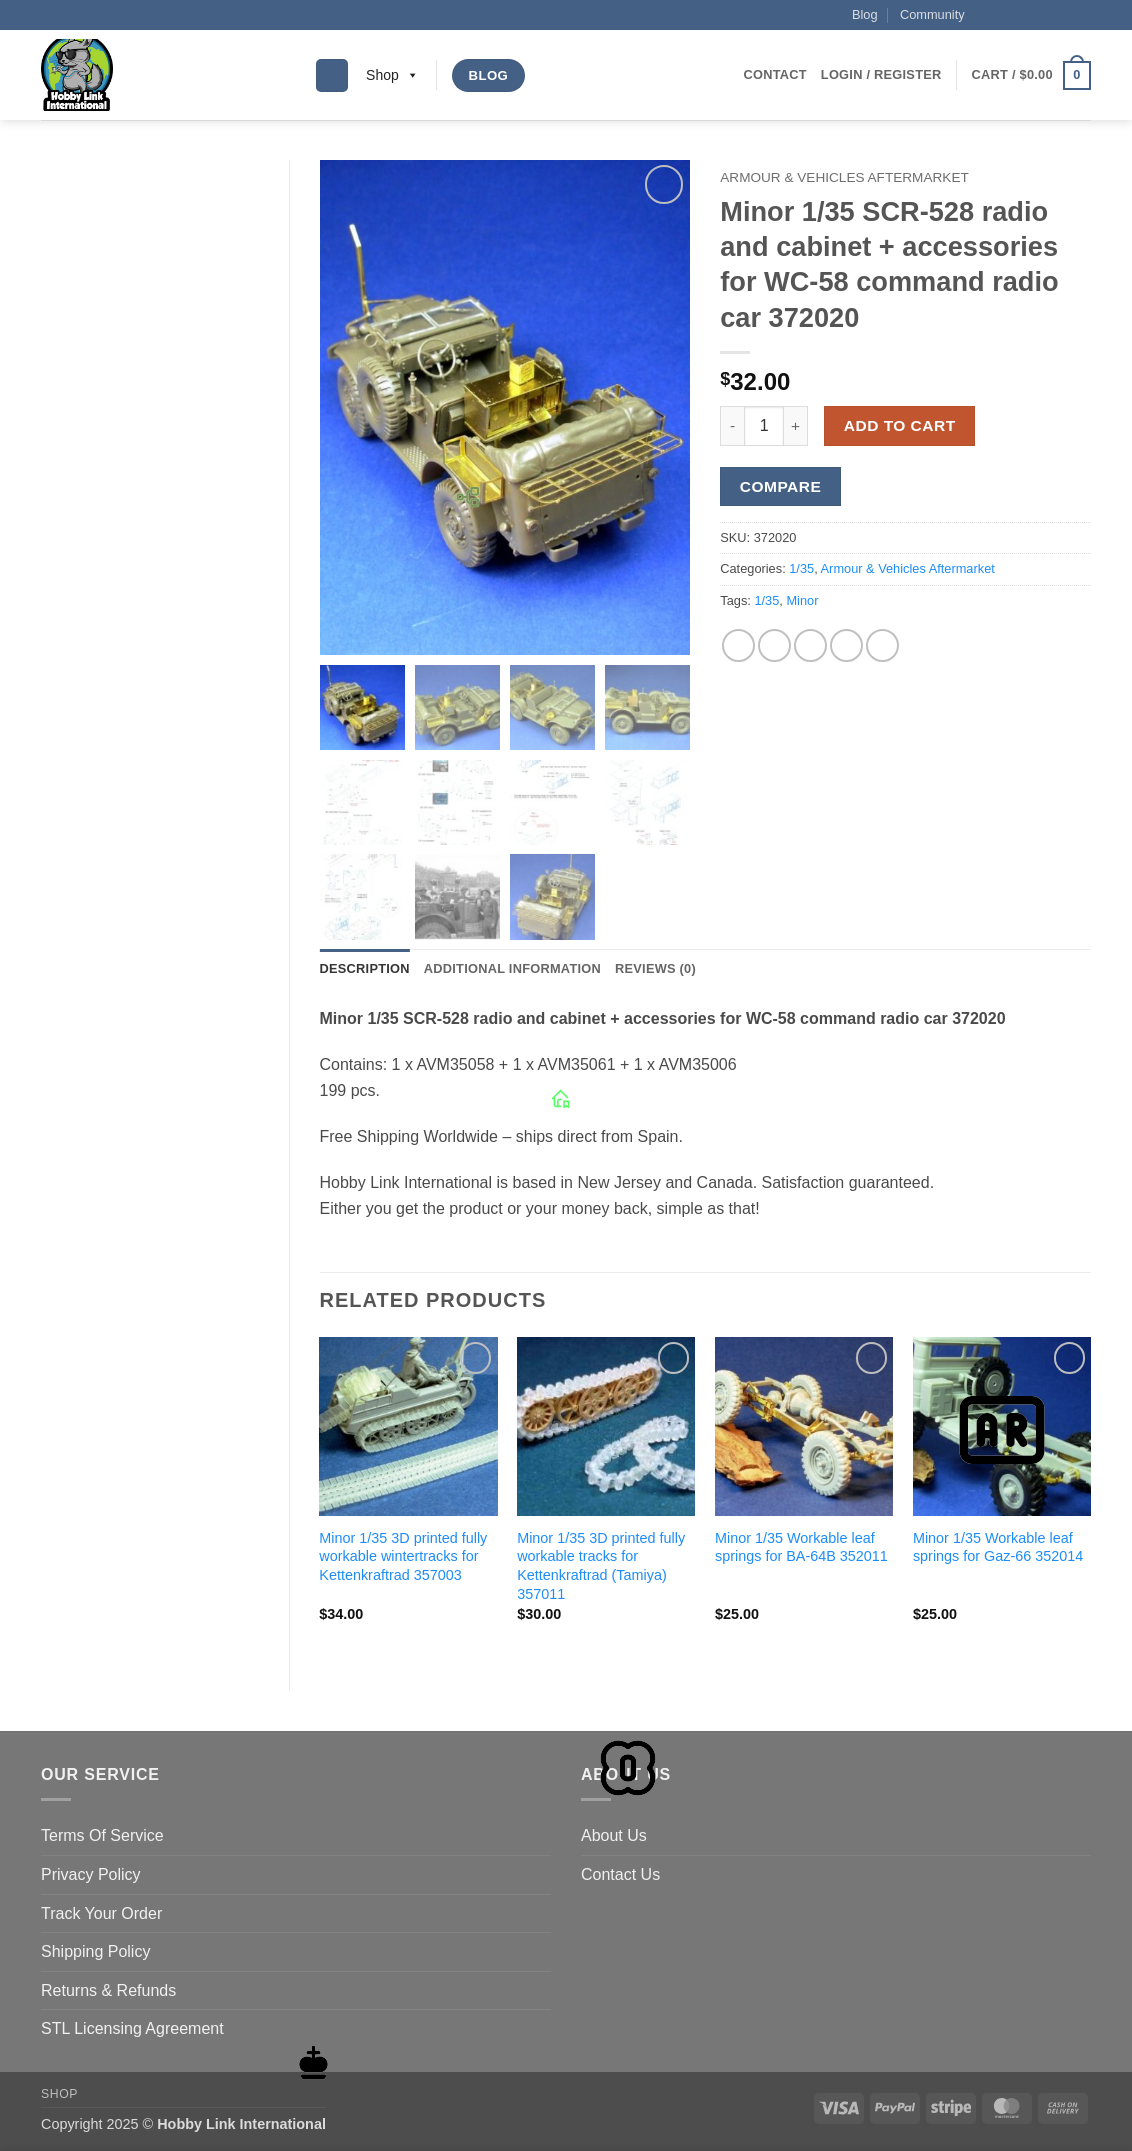 The width and height of the screenshot is (1132, 2151). Describe the element at coordinates (628, 1768) in the screenshot. I see `open the Amie calendar app` at that location.